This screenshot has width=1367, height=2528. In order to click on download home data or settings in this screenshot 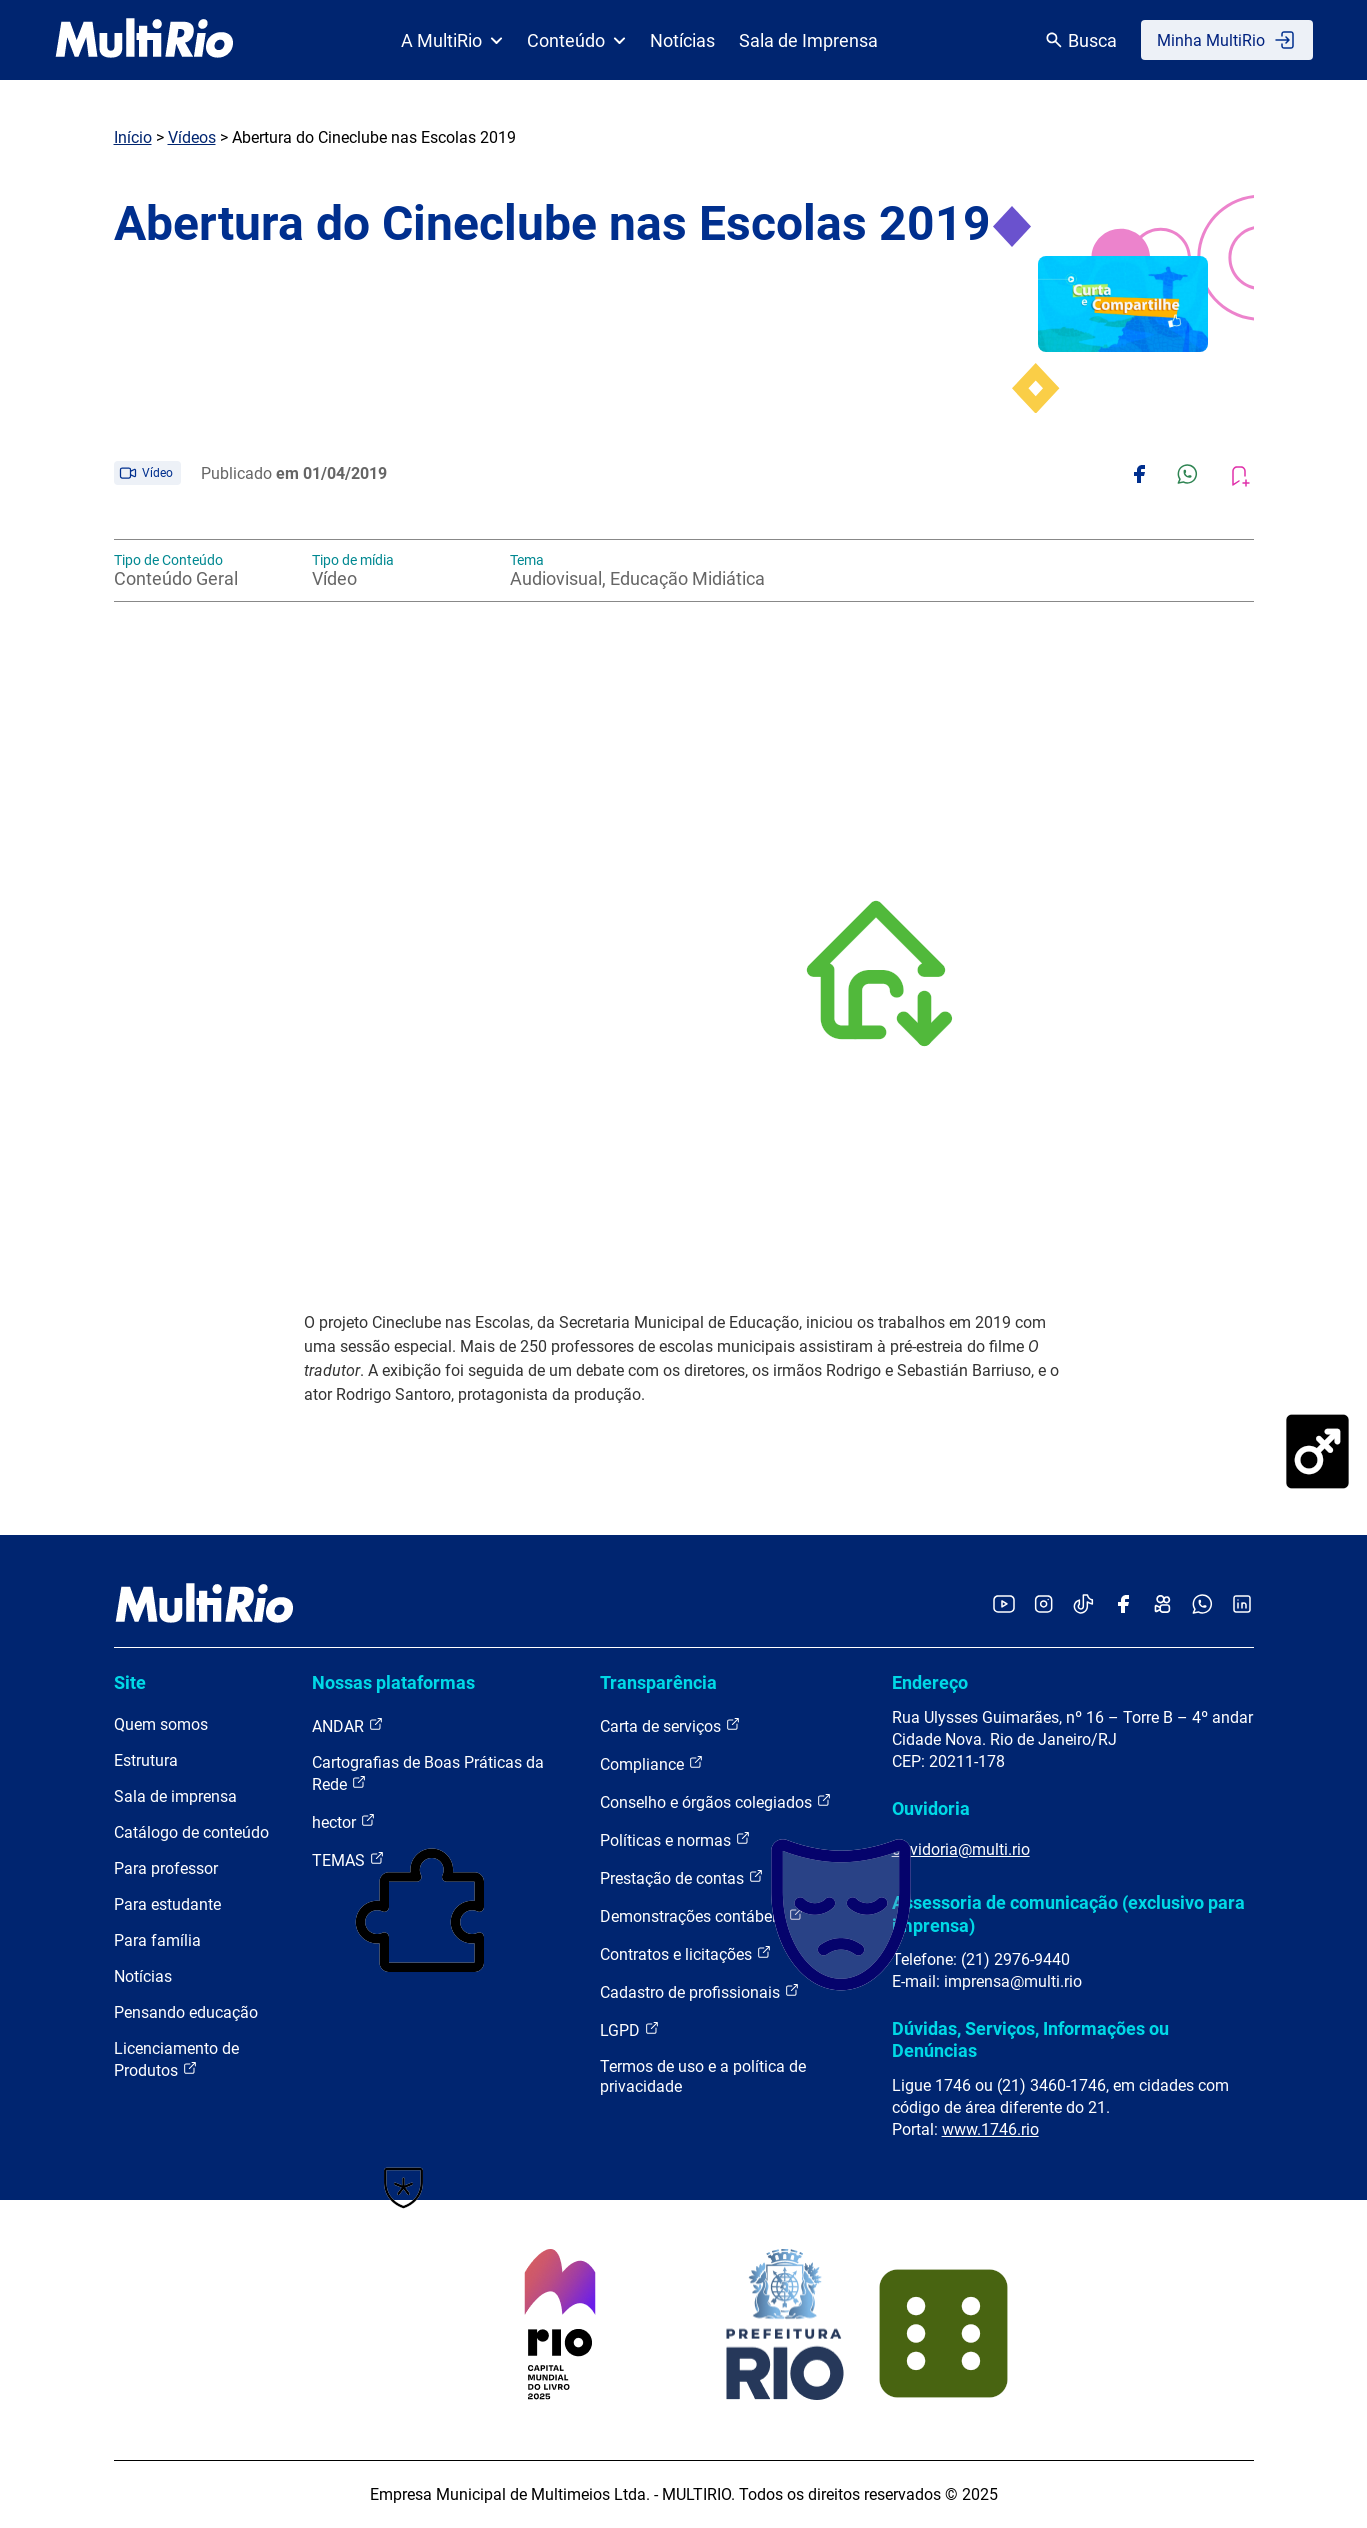, I will do `click(876, 970)`.